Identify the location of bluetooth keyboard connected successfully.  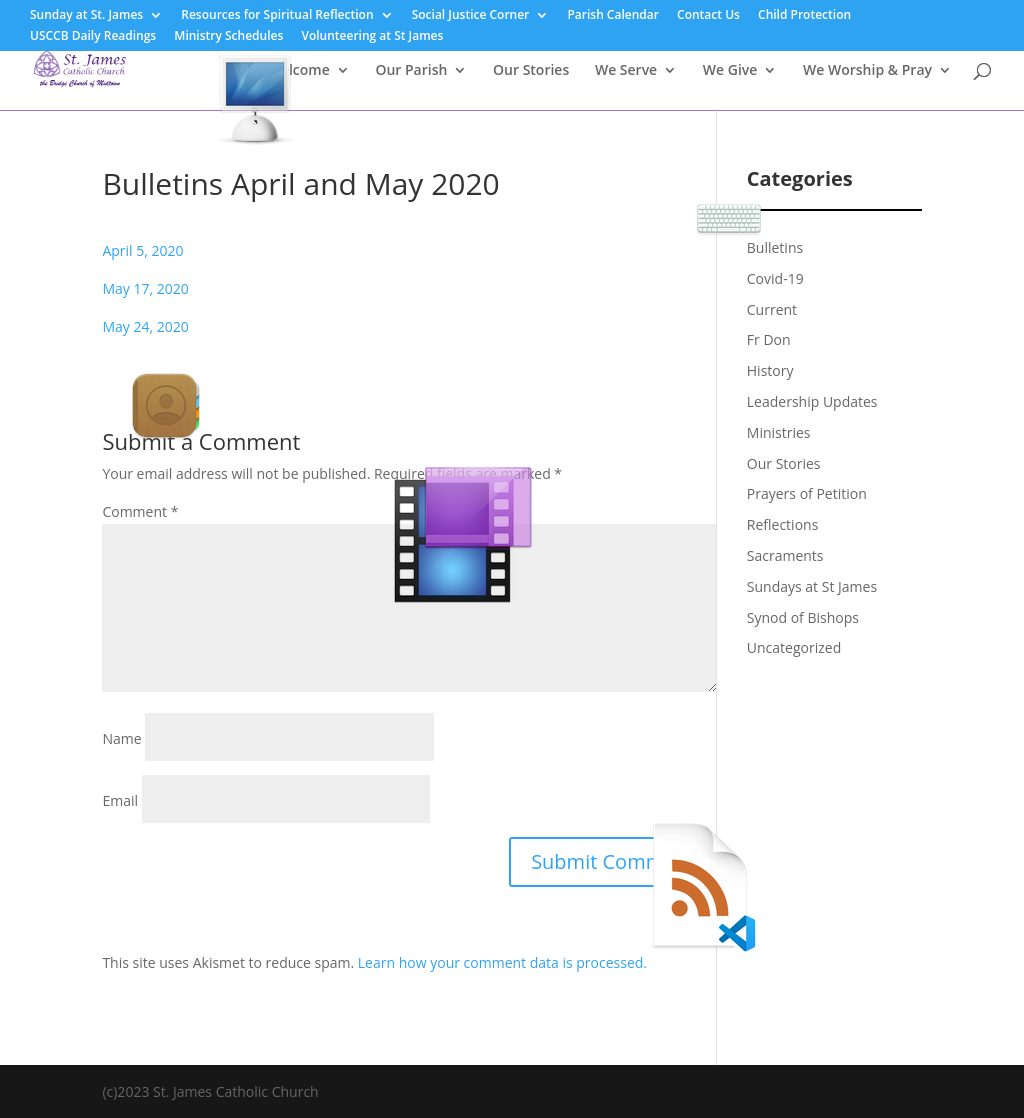
(729, 219).